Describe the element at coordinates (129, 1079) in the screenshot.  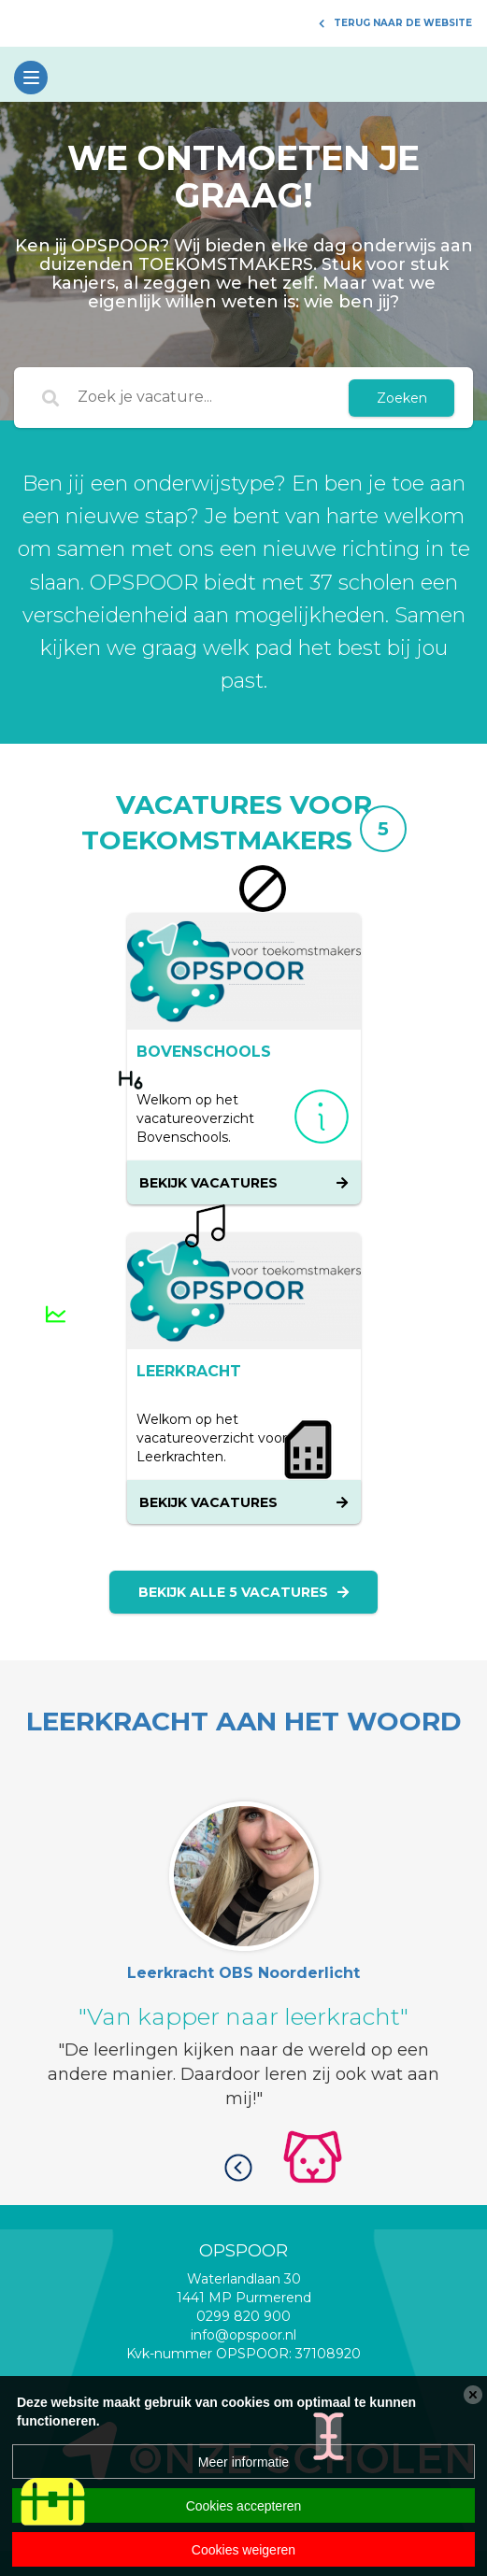
I see `format text as heading level 6` at that location.